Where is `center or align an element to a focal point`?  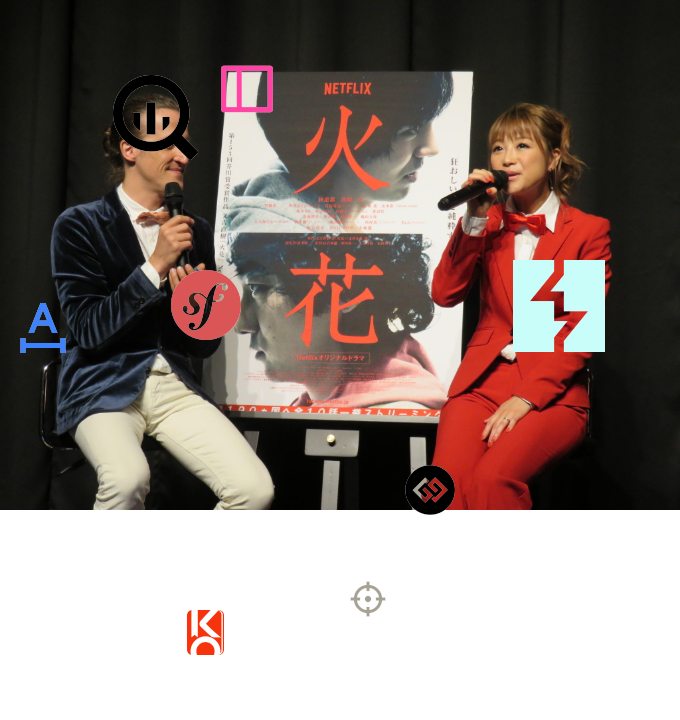 center or align an element to a focal point is located at coordinates (368, 599).